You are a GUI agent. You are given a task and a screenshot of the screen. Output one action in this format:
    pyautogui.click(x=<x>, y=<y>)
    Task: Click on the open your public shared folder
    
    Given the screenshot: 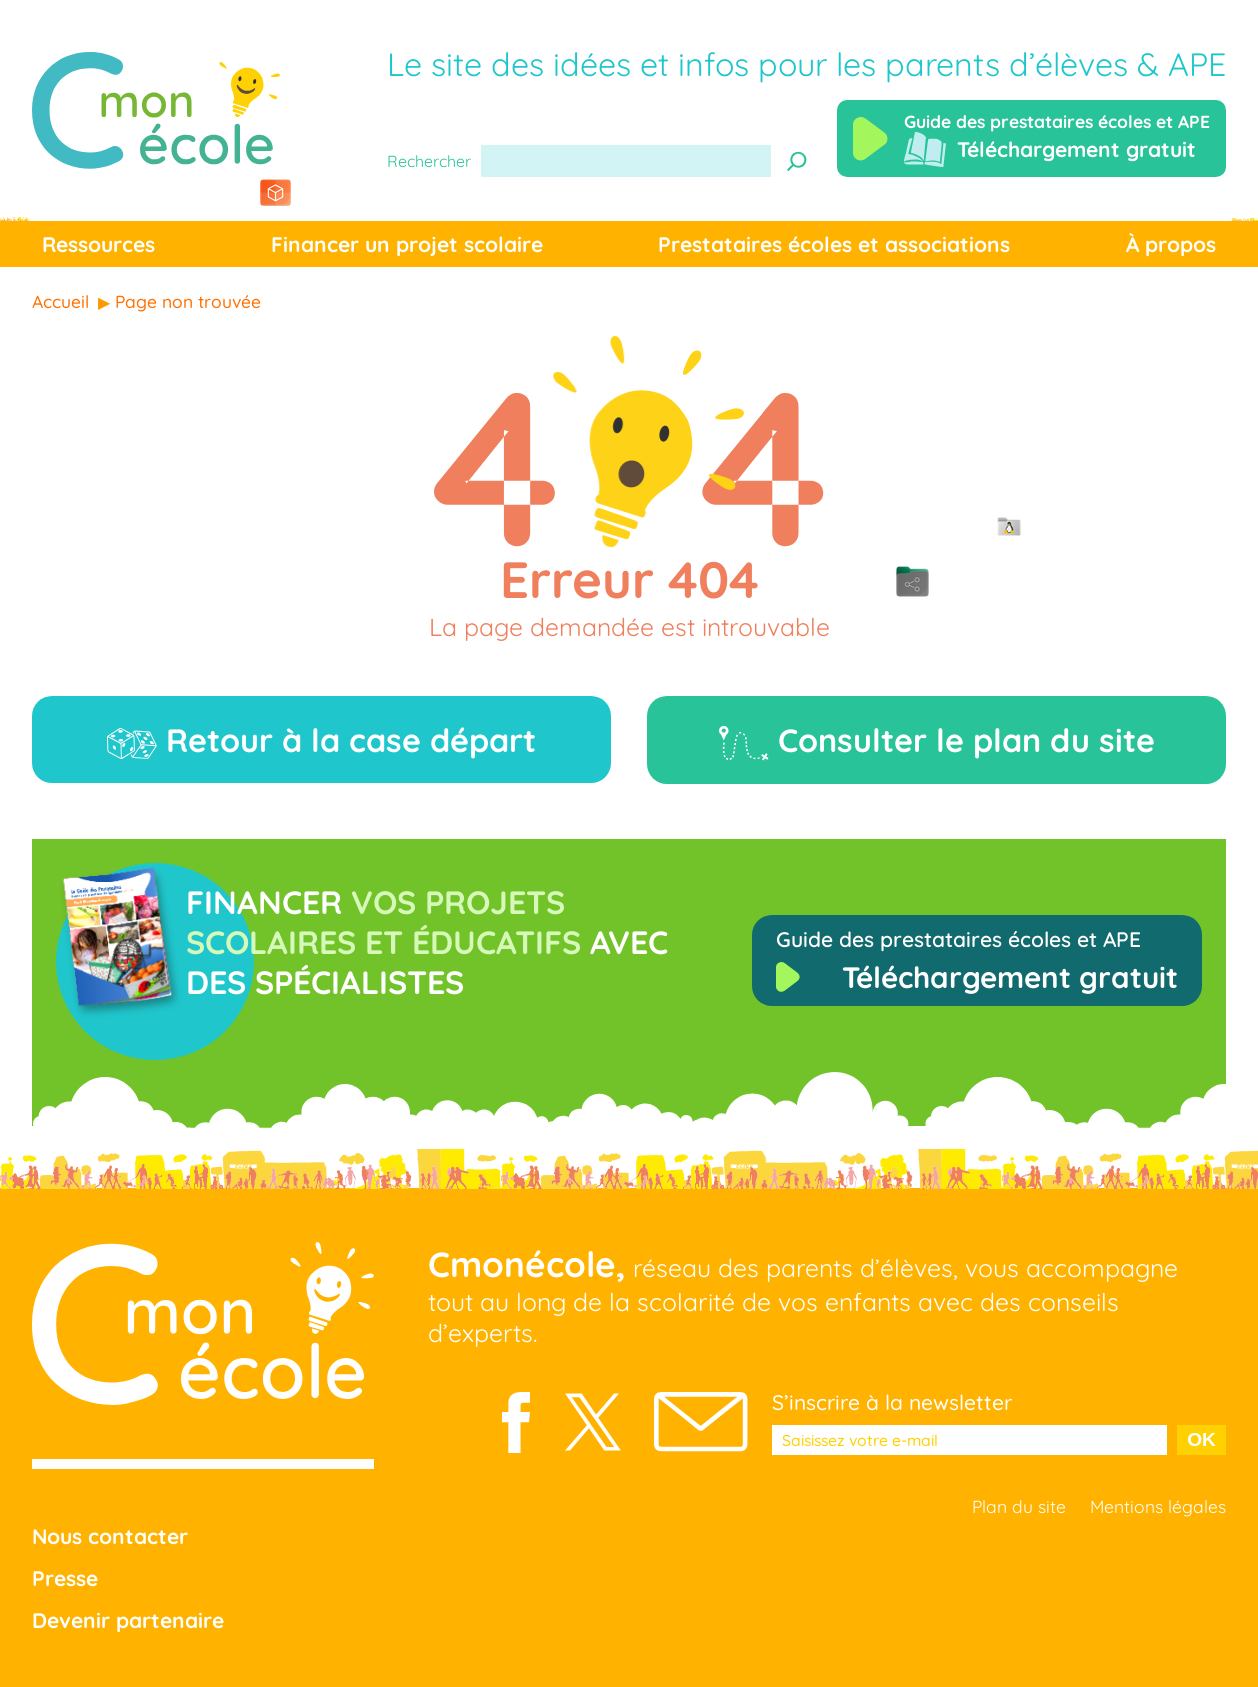 What is the action you would take?
    pyautogui.click(x=912, y=581)
    